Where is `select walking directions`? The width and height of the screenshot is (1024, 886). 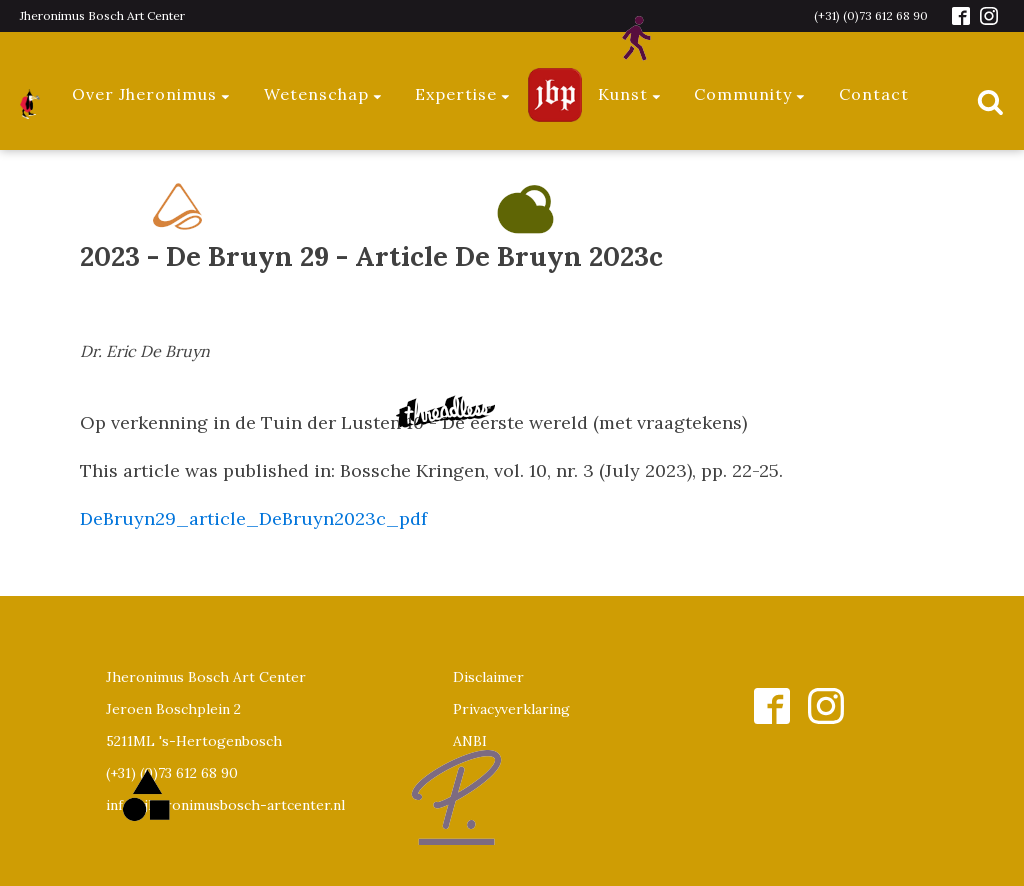 select walking directions is located at coordinates (636, 38).